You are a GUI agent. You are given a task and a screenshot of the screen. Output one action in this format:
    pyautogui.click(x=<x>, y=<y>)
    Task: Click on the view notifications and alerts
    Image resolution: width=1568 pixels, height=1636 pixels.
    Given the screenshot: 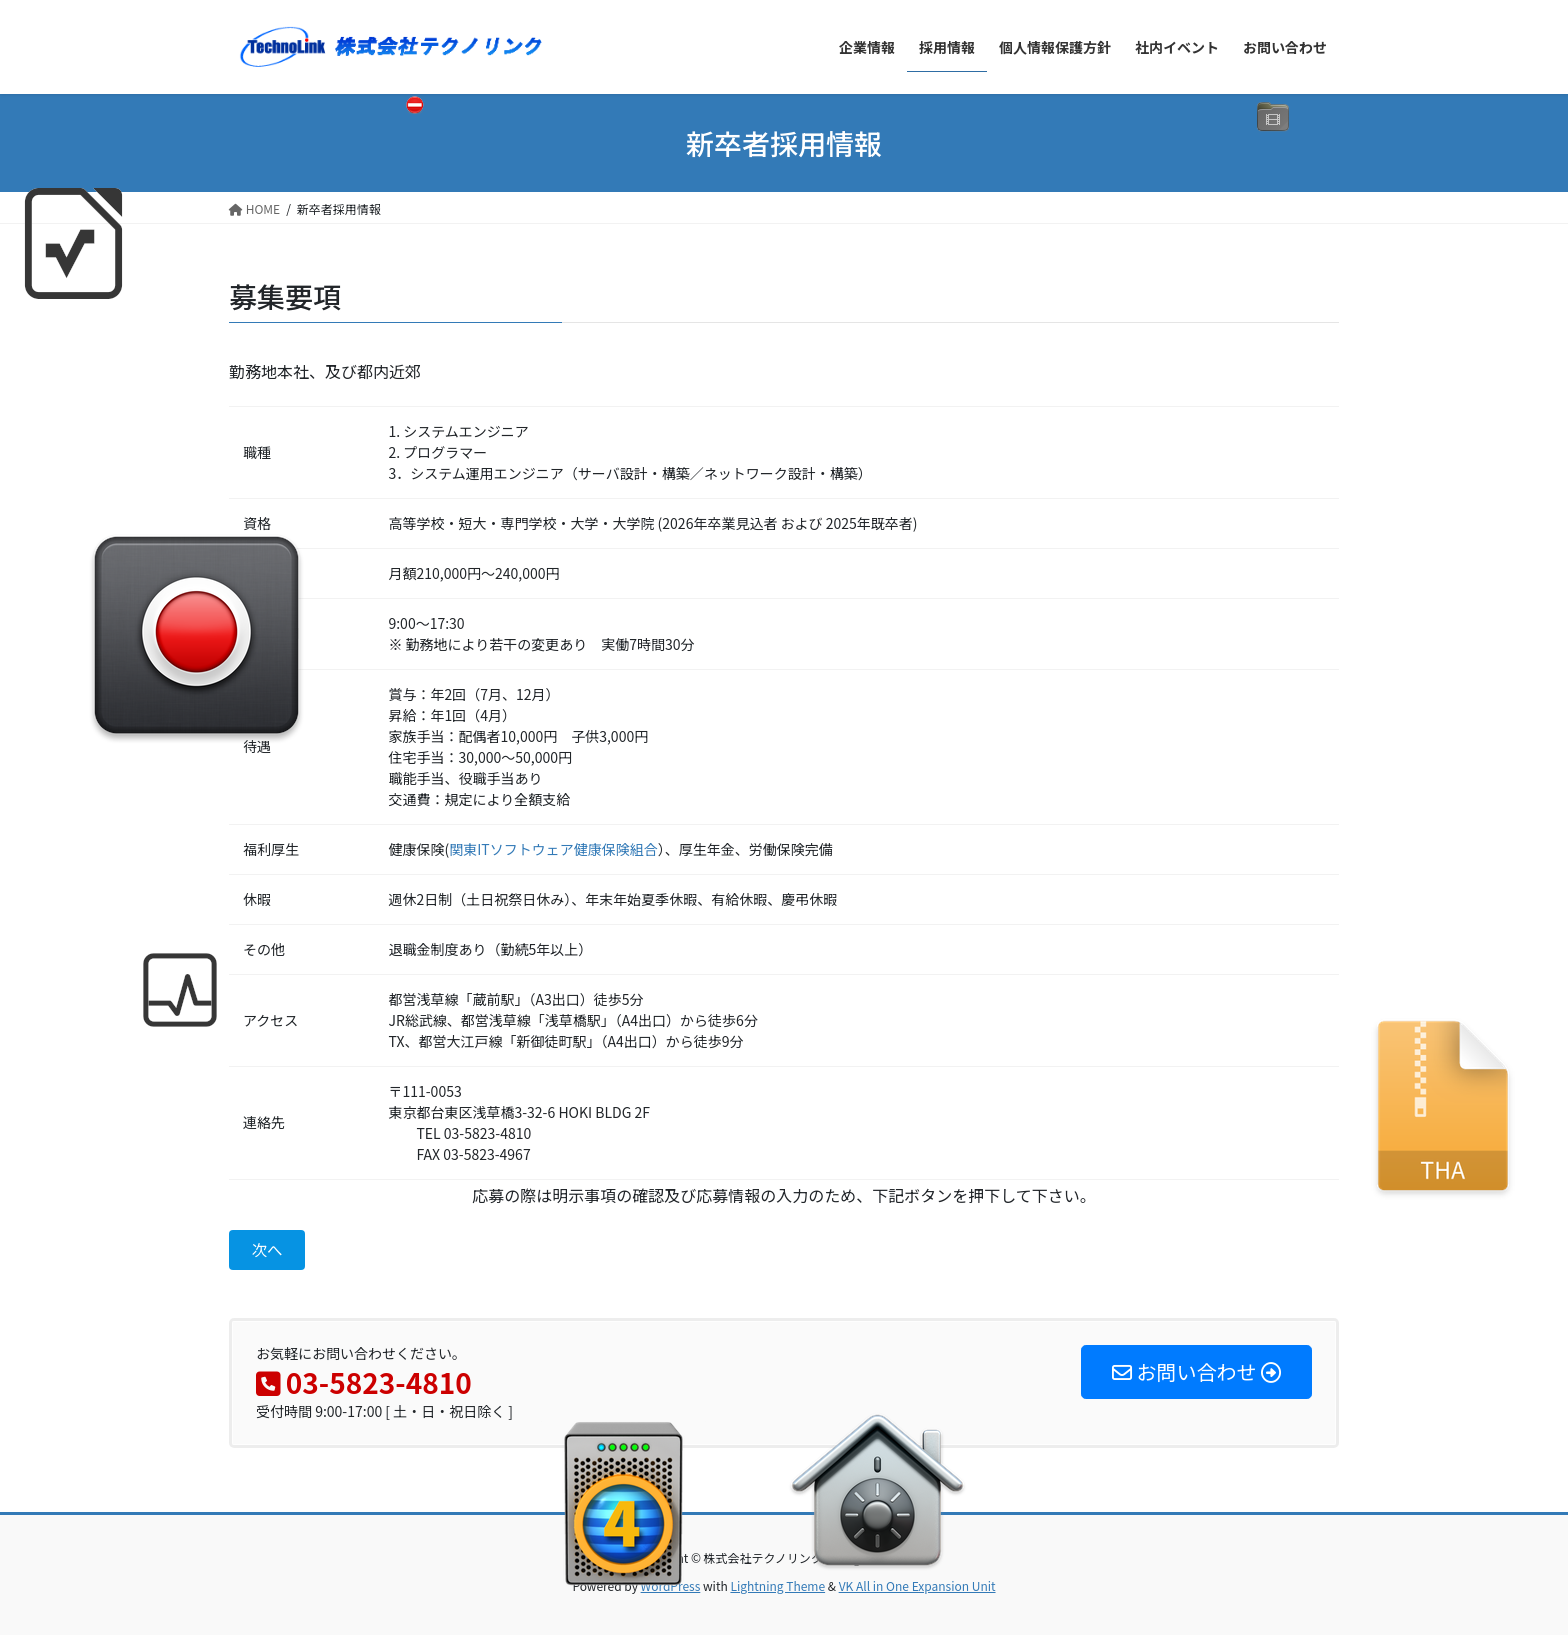 What is the action you would take?
    pyautogui.click(x=196, y=638)
    